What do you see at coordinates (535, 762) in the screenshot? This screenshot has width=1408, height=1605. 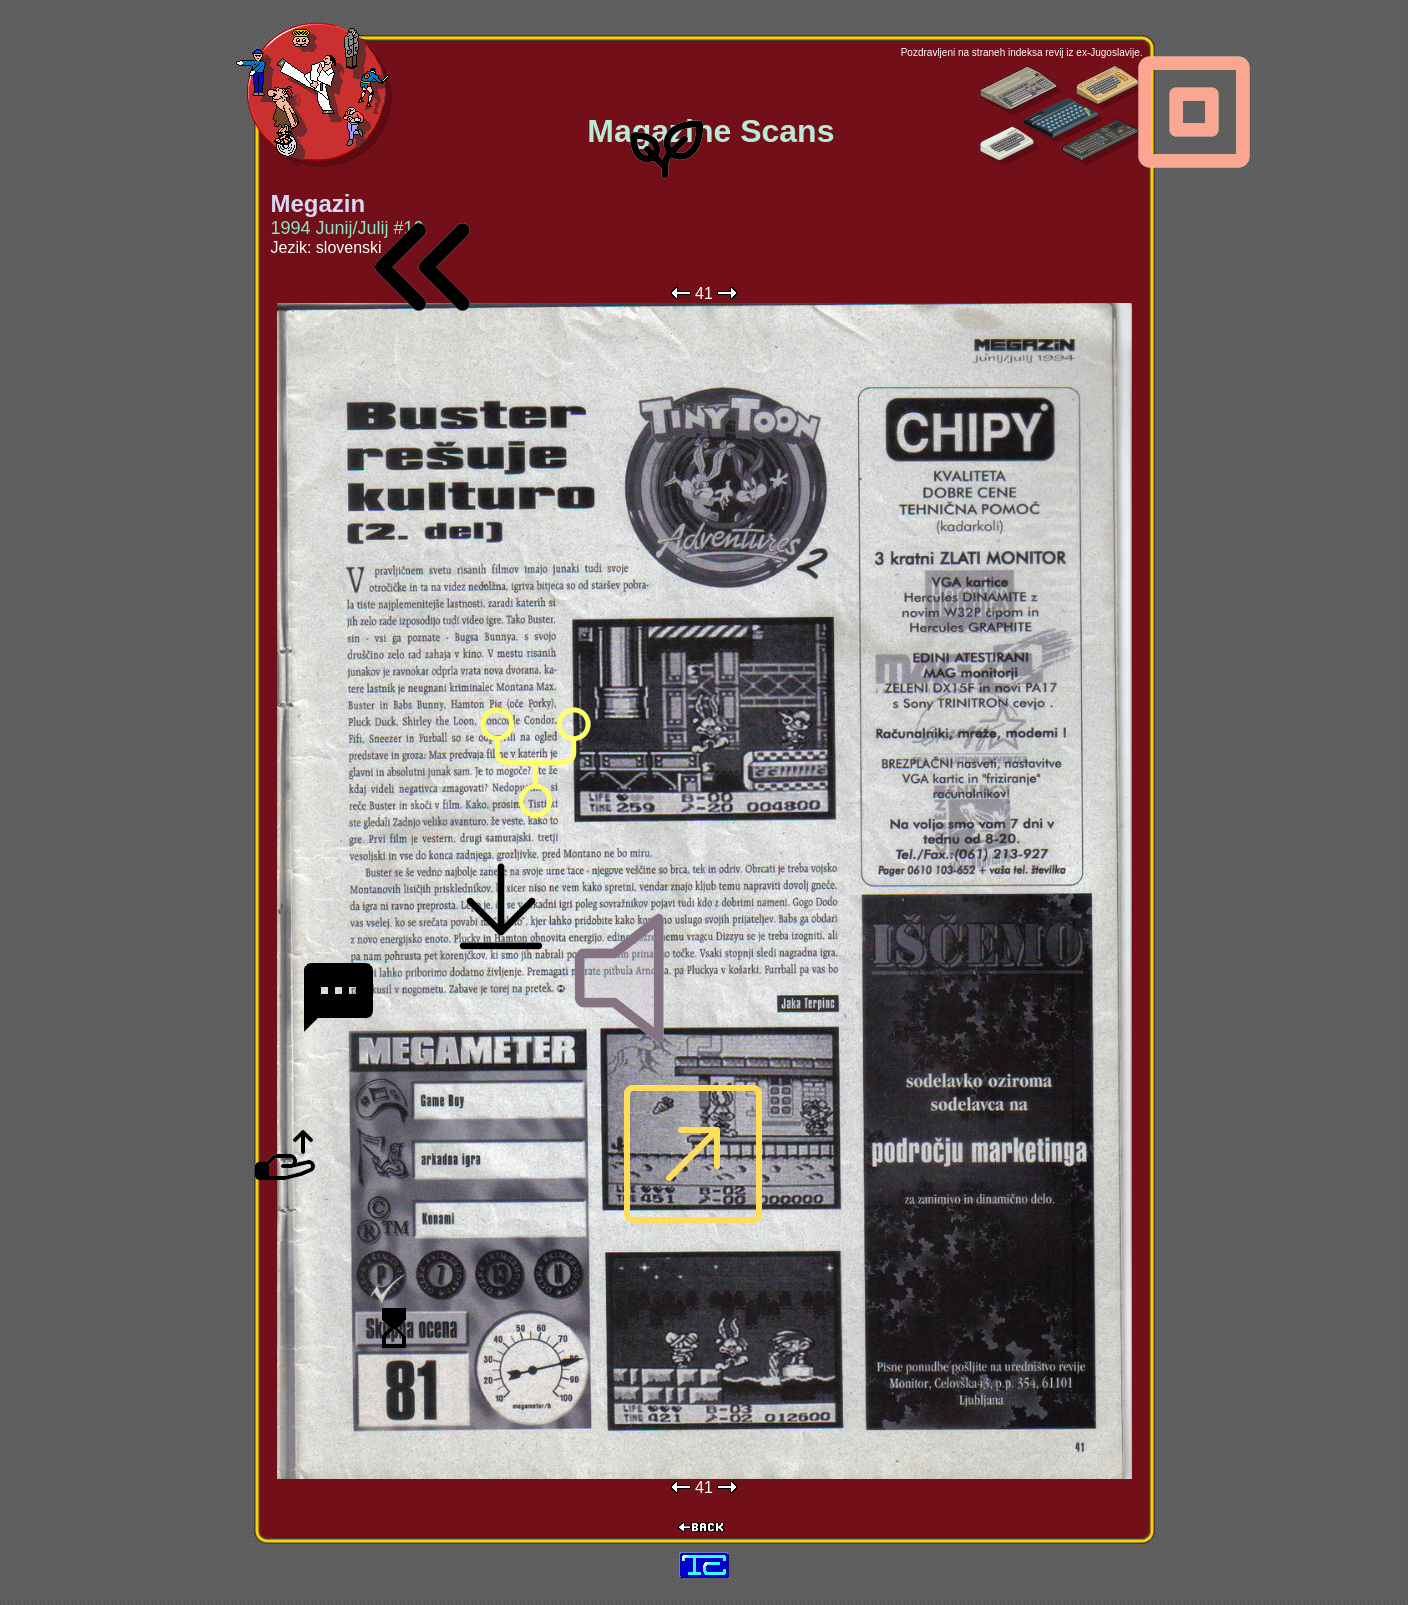 I see `fork a repository or branch` at bounding box center [535, 762].